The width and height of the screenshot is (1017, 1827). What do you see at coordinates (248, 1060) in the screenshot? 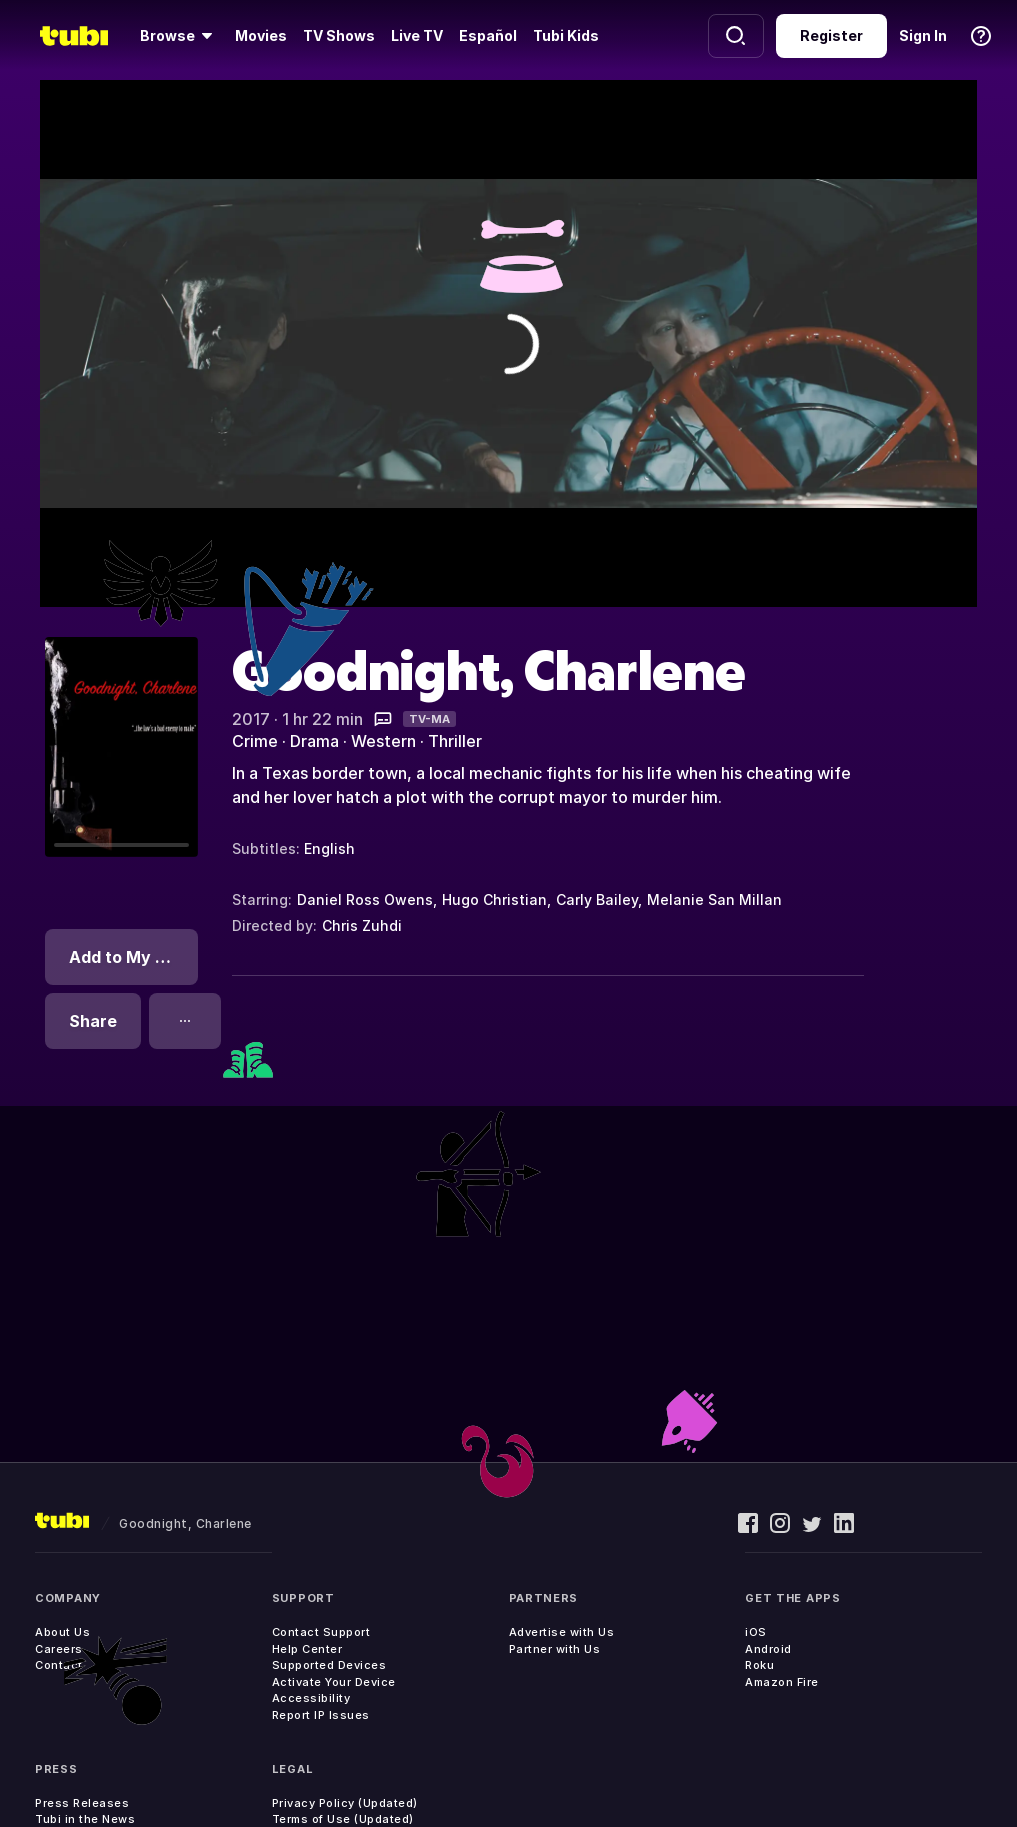
I see `equip footwear to your character` at bounding box center [248, 1060].